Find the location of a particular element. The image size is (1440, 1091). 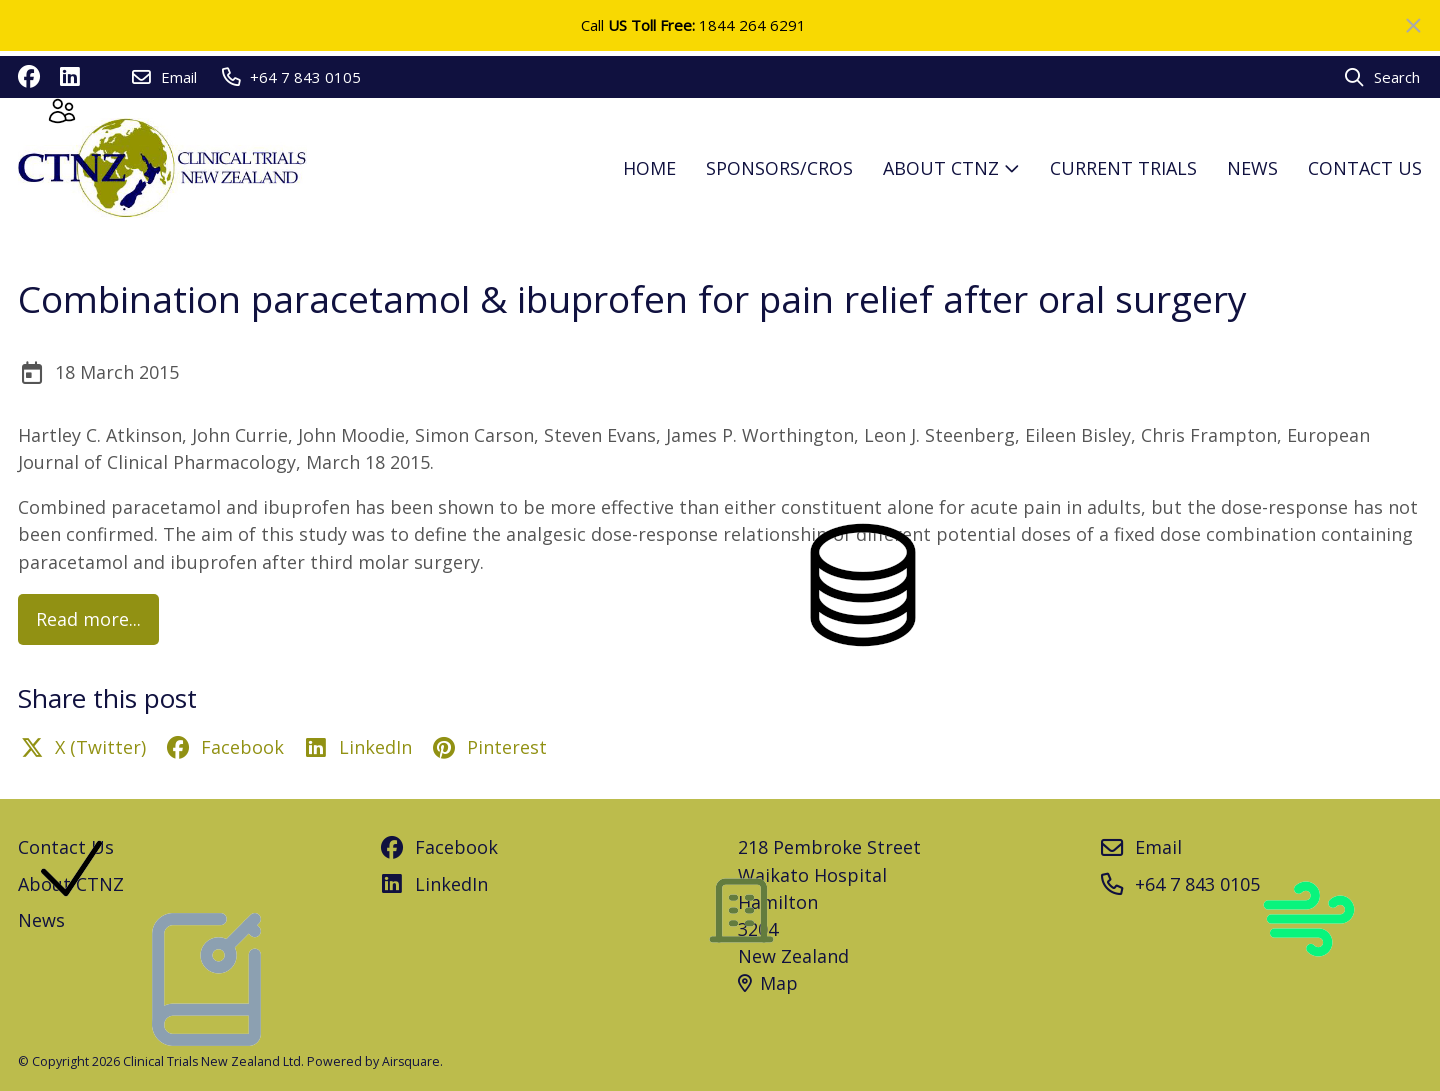

view current wind conditions is located at coordinates (1309, 919).